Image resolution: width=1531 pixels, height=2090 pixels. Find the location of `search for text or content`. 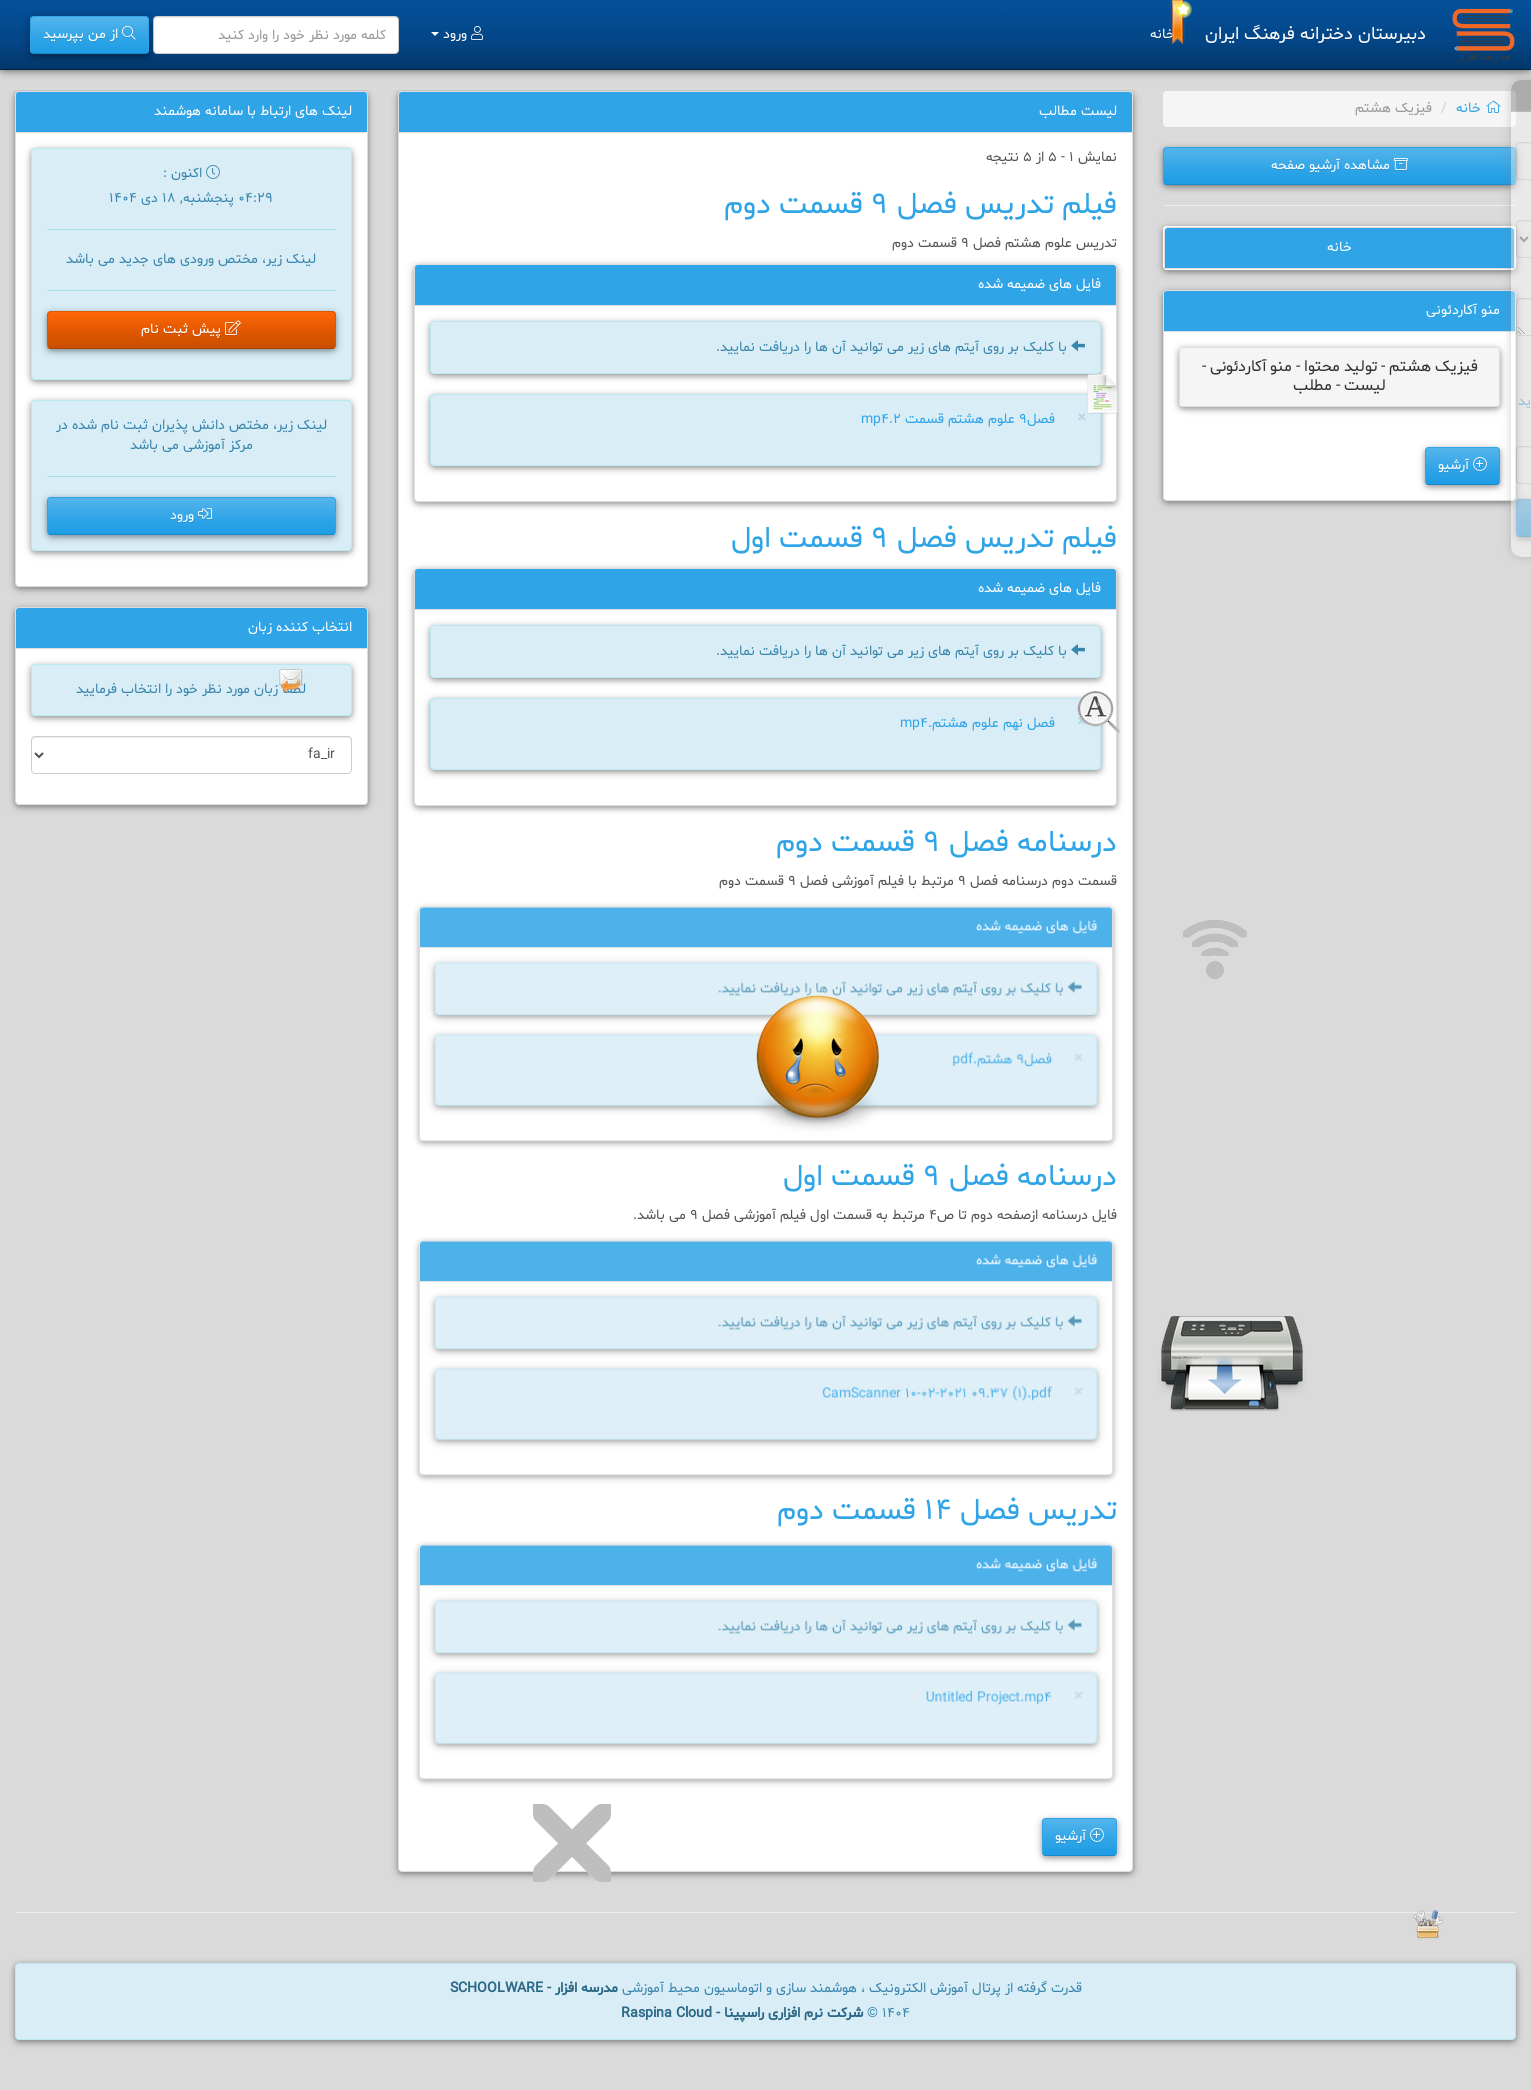

search for text or content is located at coordinates (1098, 711).